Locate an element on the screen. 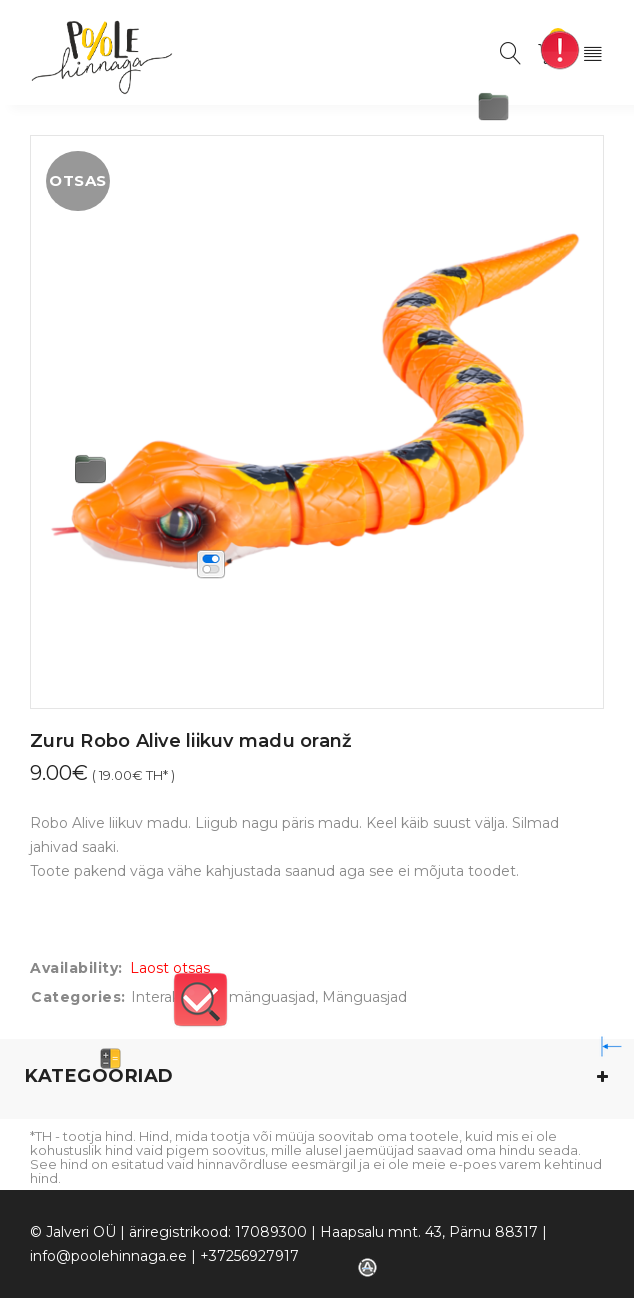 Image resolution: width=634 pixels, height=1298 pixels. open folder to view contents is located at coordinates (493, 106).